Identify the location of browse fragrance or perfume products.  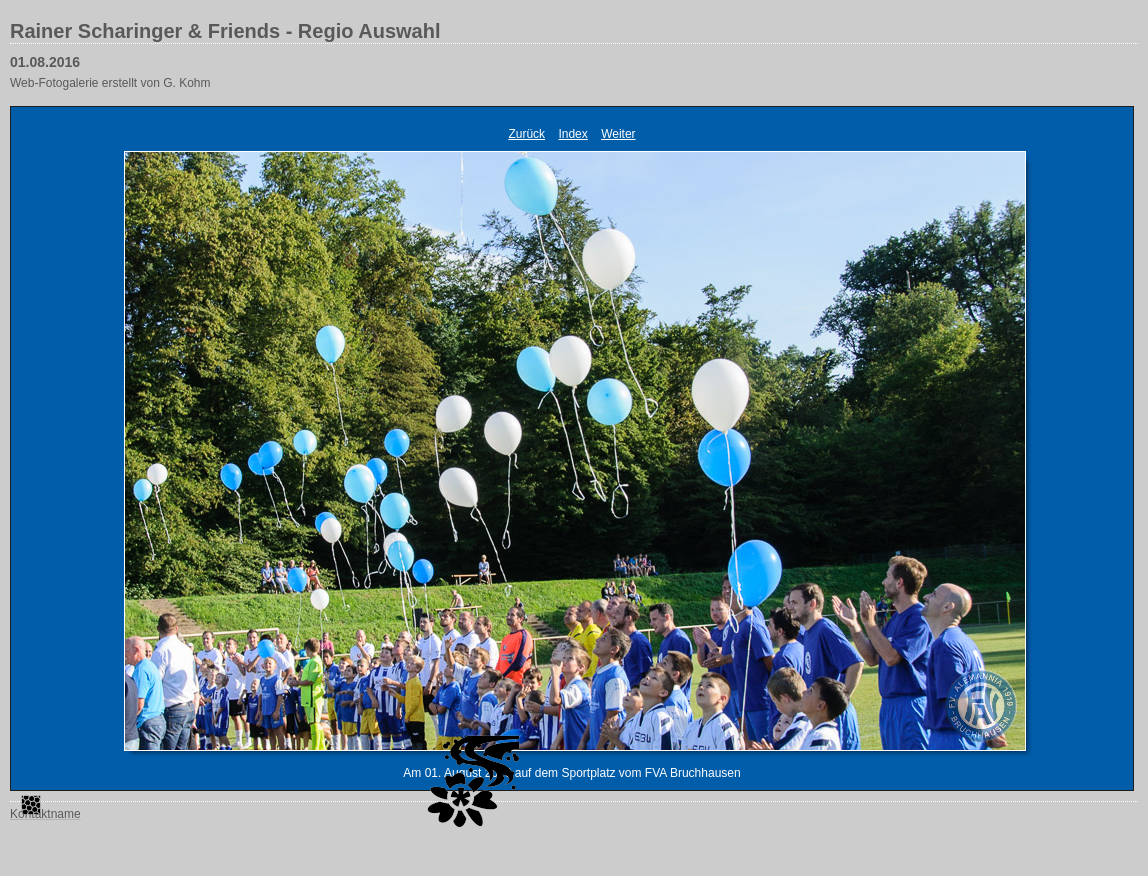
(473, 781).